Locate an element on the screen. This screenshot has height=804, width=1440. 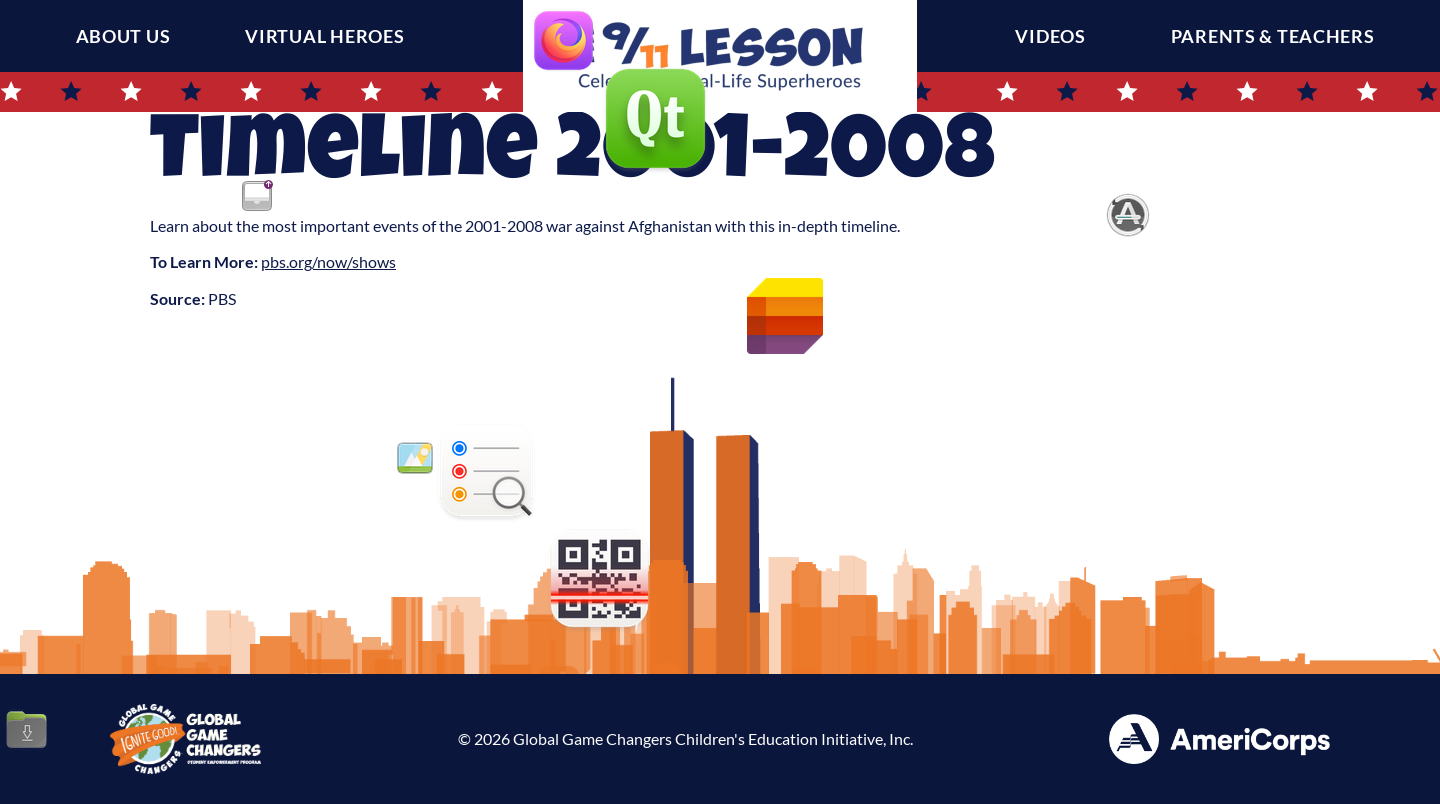
open firefox browser is located at coordinates (563, 39).